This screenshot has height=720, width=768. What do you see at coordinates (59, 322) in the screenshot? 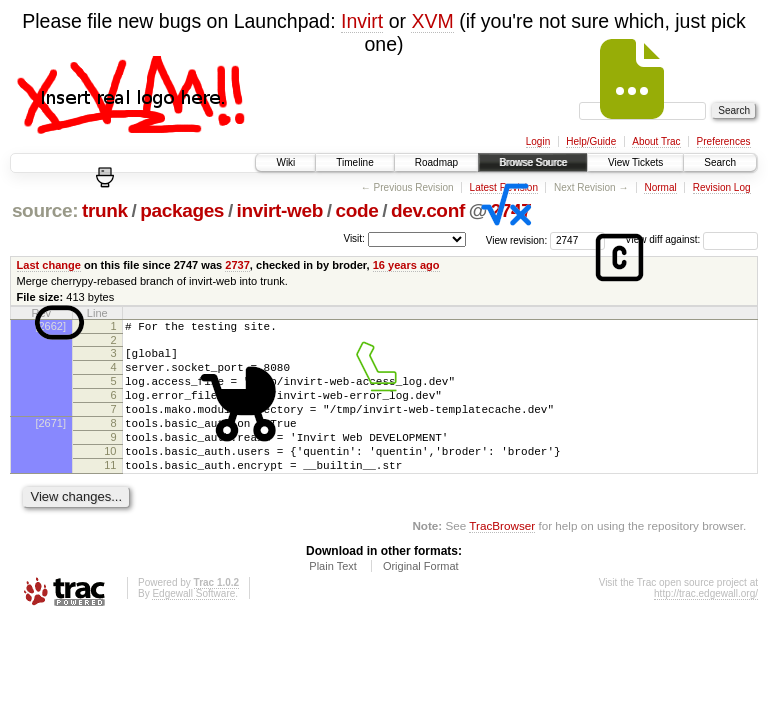
I see `medication or pill tracker` at bounding box center [59, 322].